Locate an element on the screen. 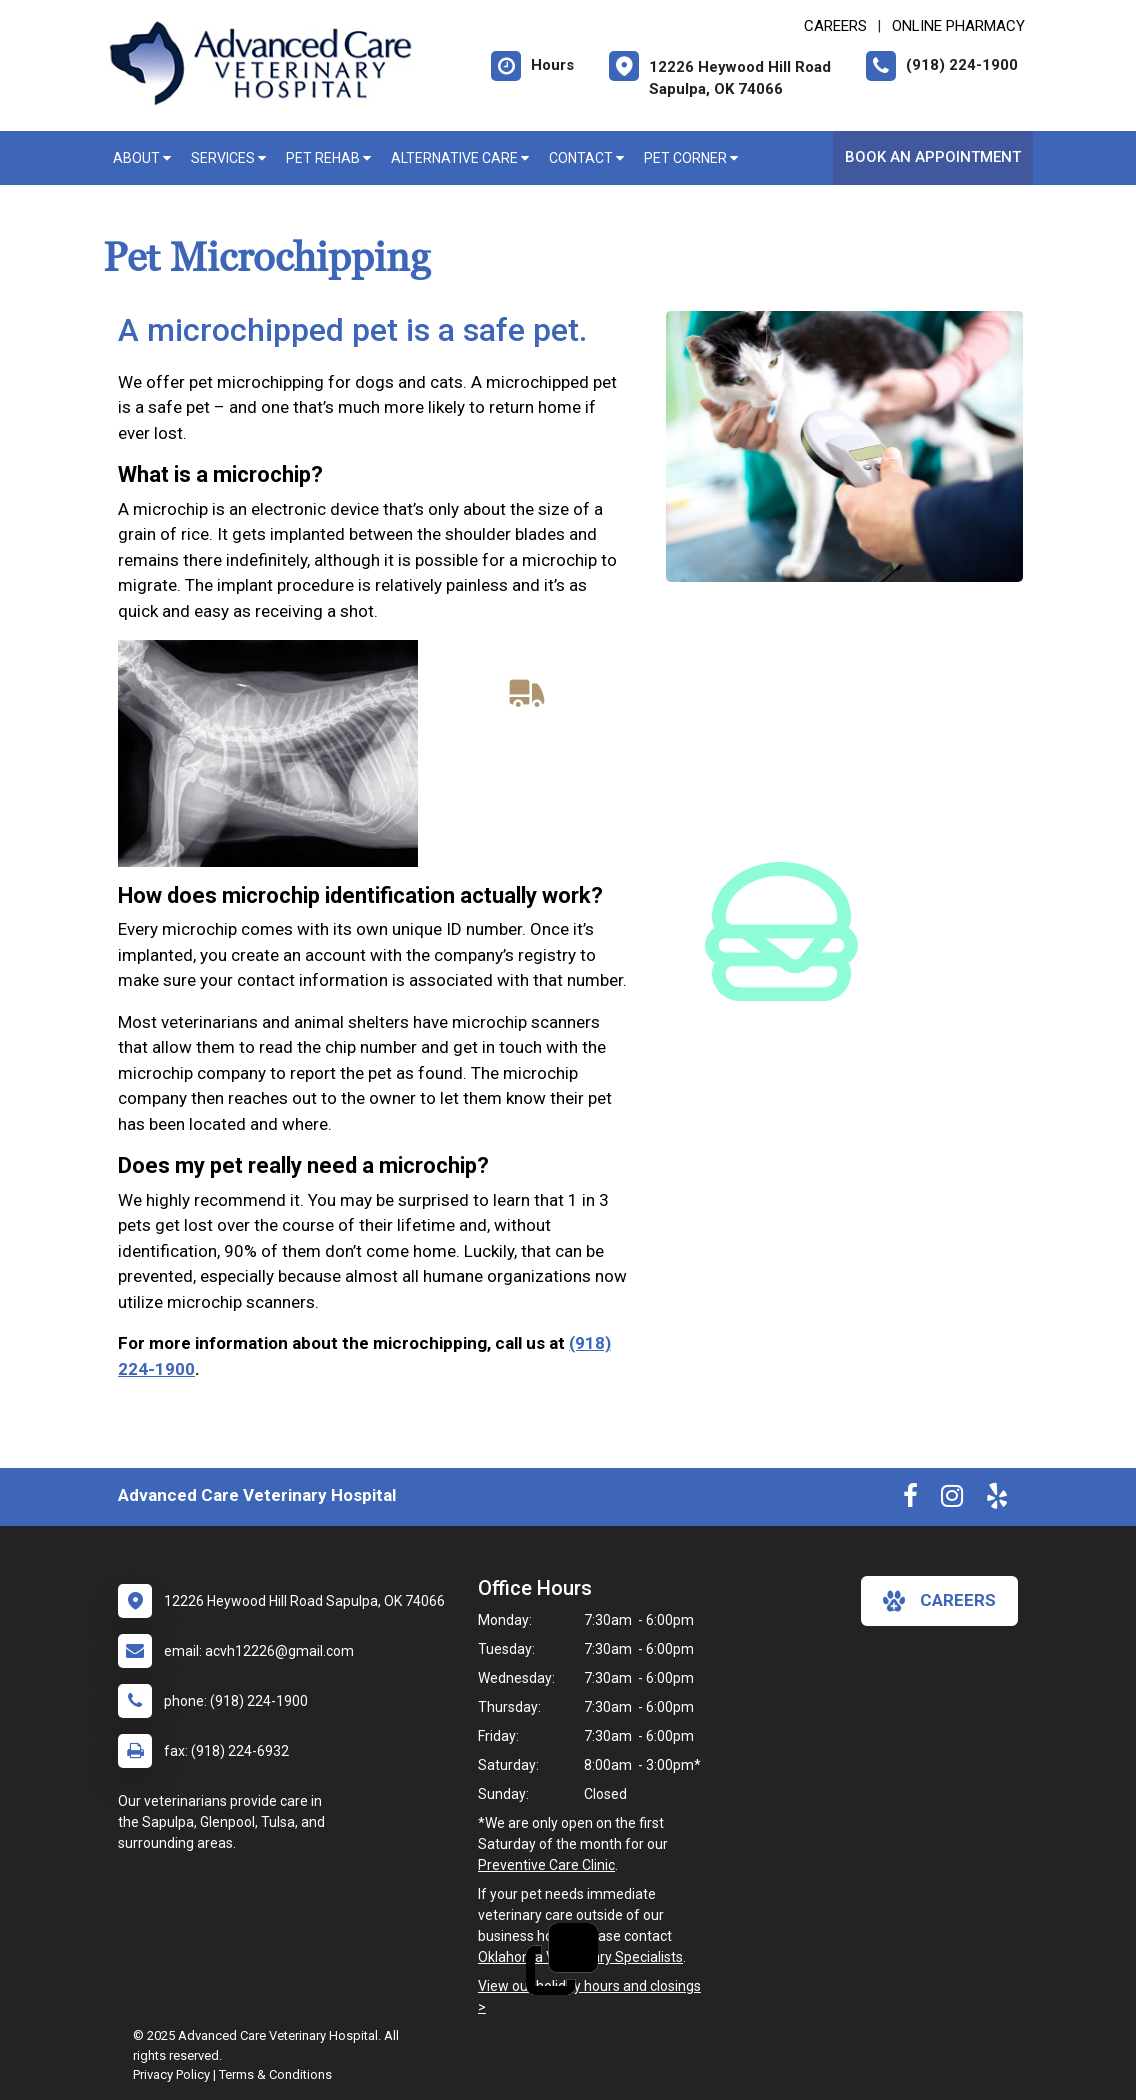 The image size is (1136, 2100). duplicate or copy an item is located at coordinates (562, 1959).